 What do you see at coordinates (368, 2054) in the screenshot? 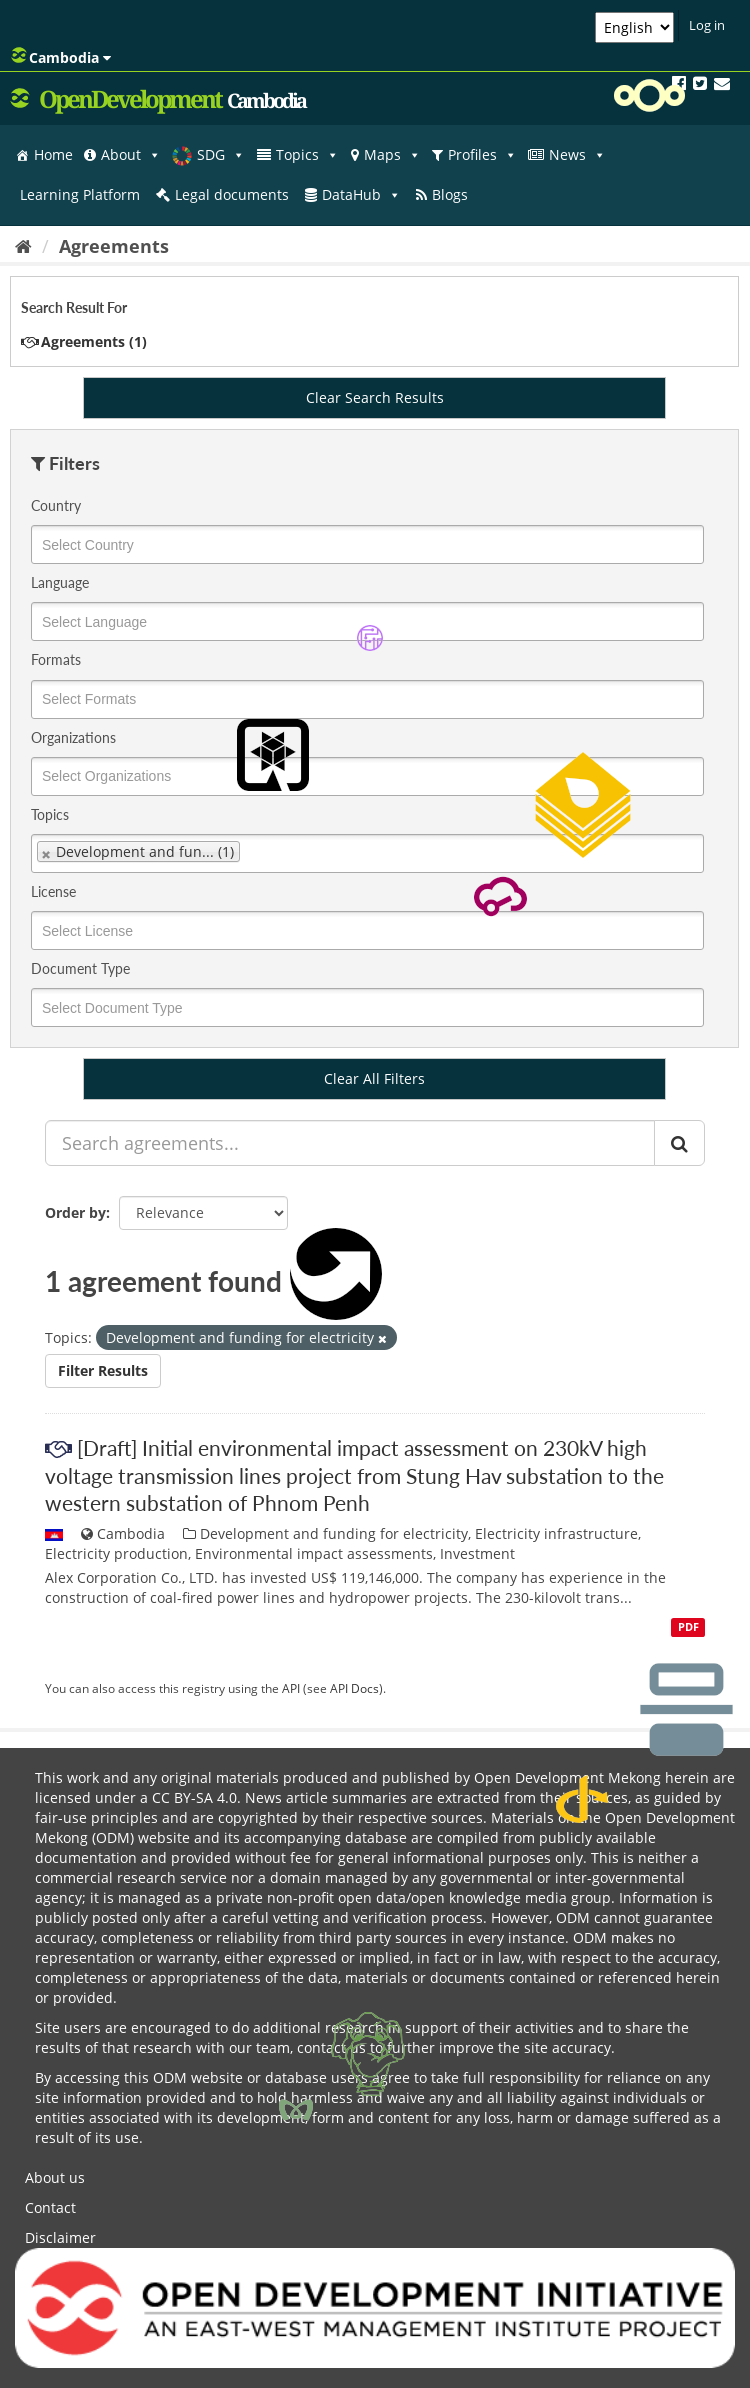
I see `packagist logo - php package repository` at bounding box center [368, 2054].